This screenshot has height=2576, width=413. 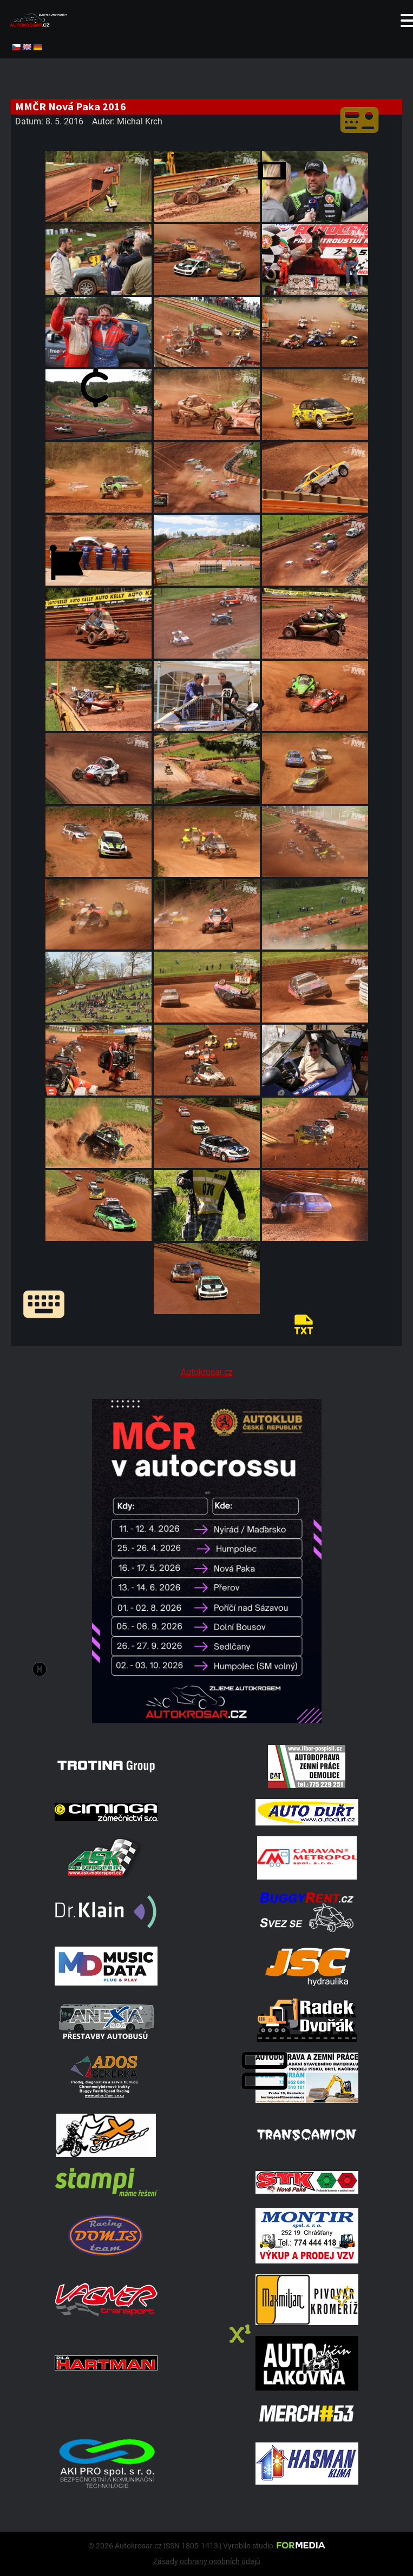 What do you see at coordinates (304, 1325) in the screenshot?
I see `open a plain text file` at bounding box center [304, 1325].